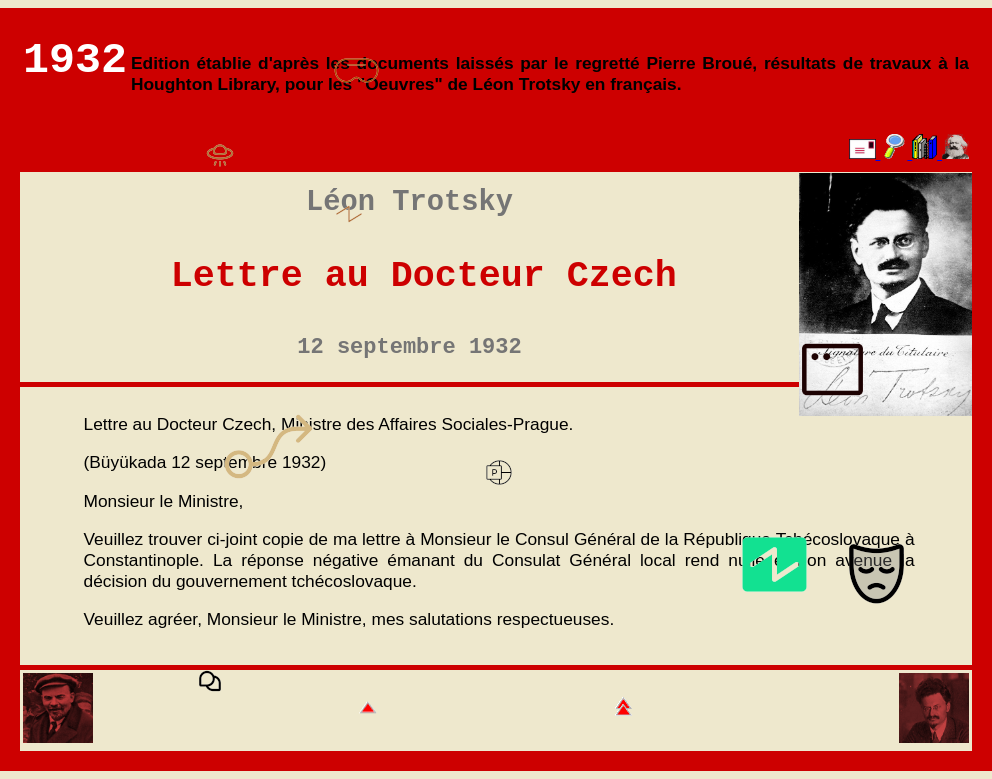  Describe the element at coordinates (220, 155) in the screenshot. I see `access sci-fi or space-themed content` at that location.